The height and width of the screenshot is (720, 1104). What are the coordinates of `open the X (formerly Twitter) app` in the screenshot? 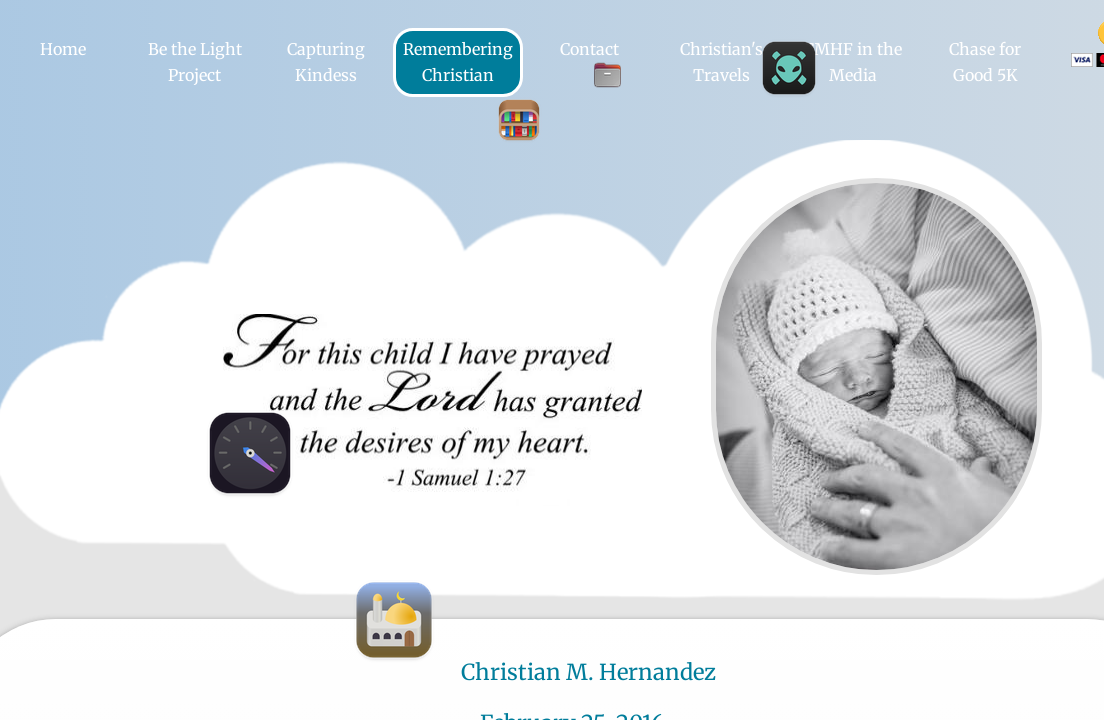 It's located at (789, 68).